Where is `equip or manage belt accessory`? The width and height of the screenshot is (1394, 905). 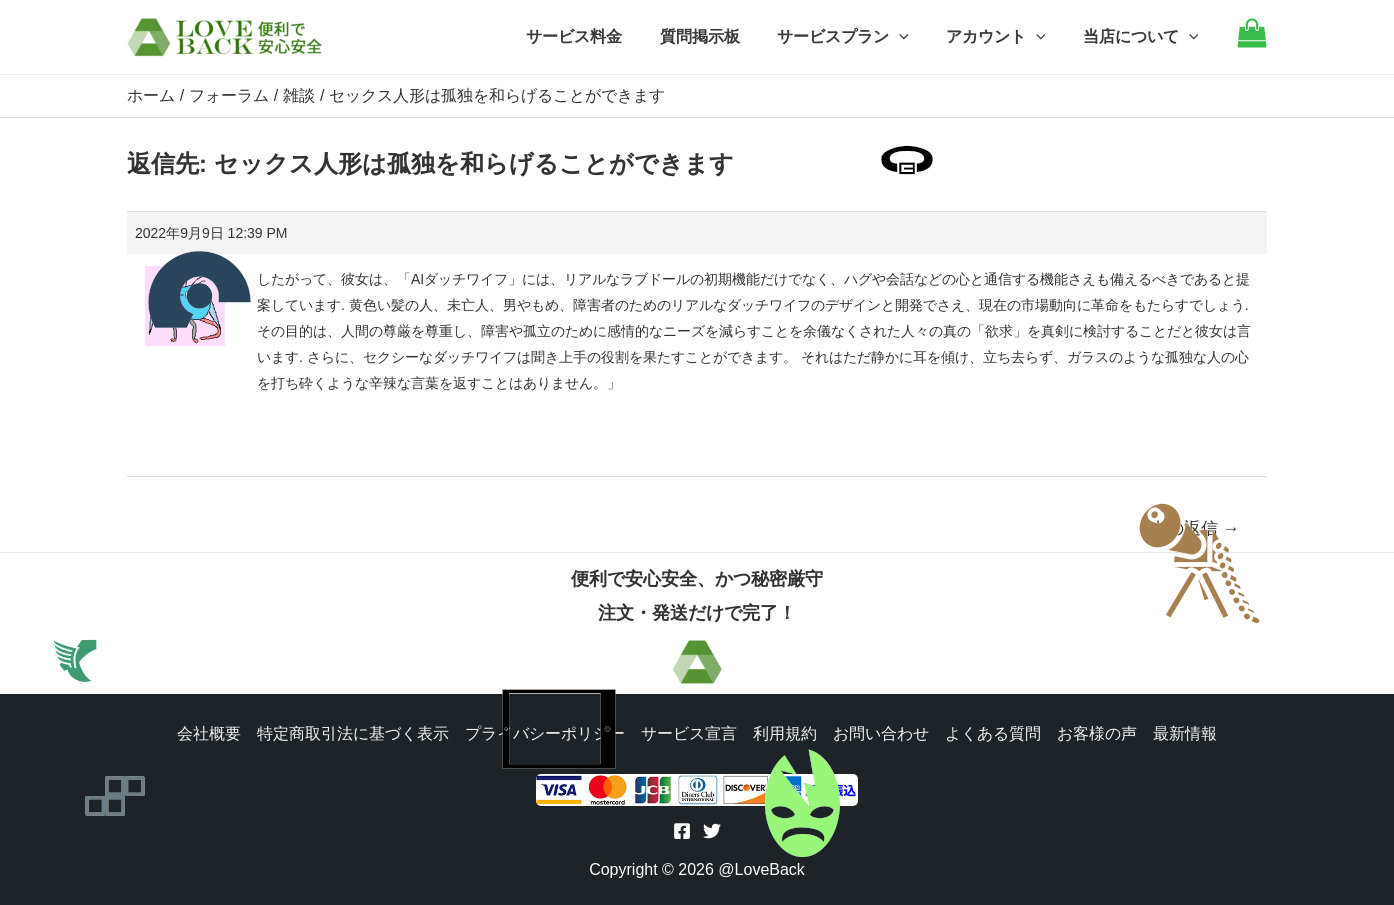
equip or manage belt accessory is located at coordinates (907, 160).